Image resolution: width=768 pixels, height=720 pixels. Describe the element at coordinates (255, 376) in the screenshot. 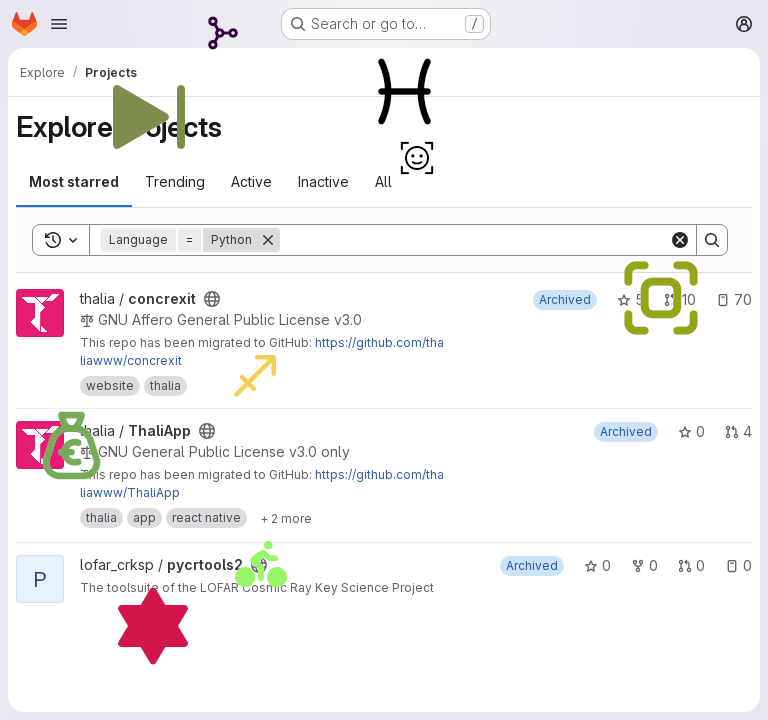

I see `sagittarius zodiac sign indicator` at that location.